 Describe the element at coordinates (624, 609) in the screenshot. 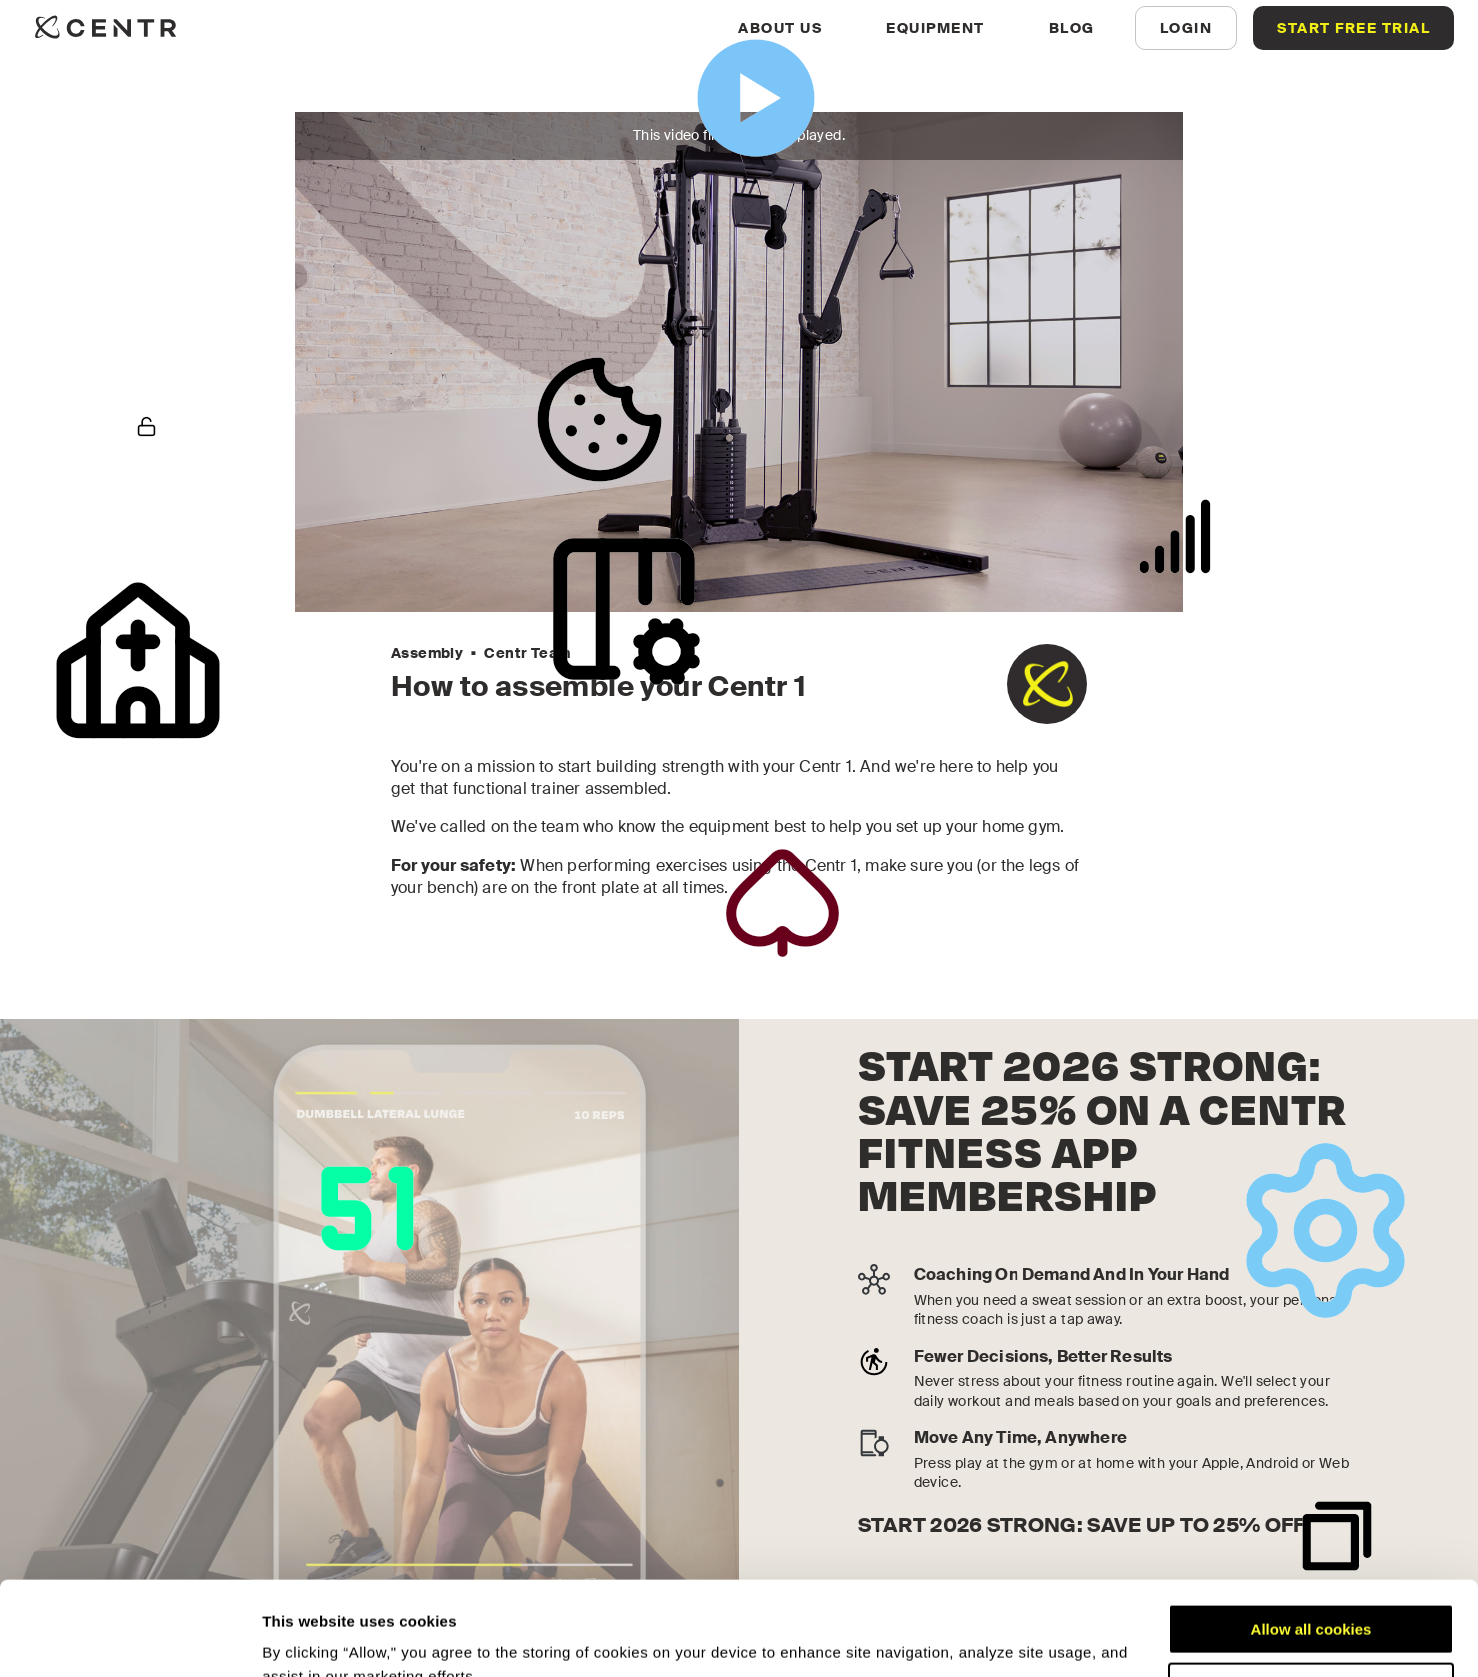

I see `configure column layout settings` at that location.